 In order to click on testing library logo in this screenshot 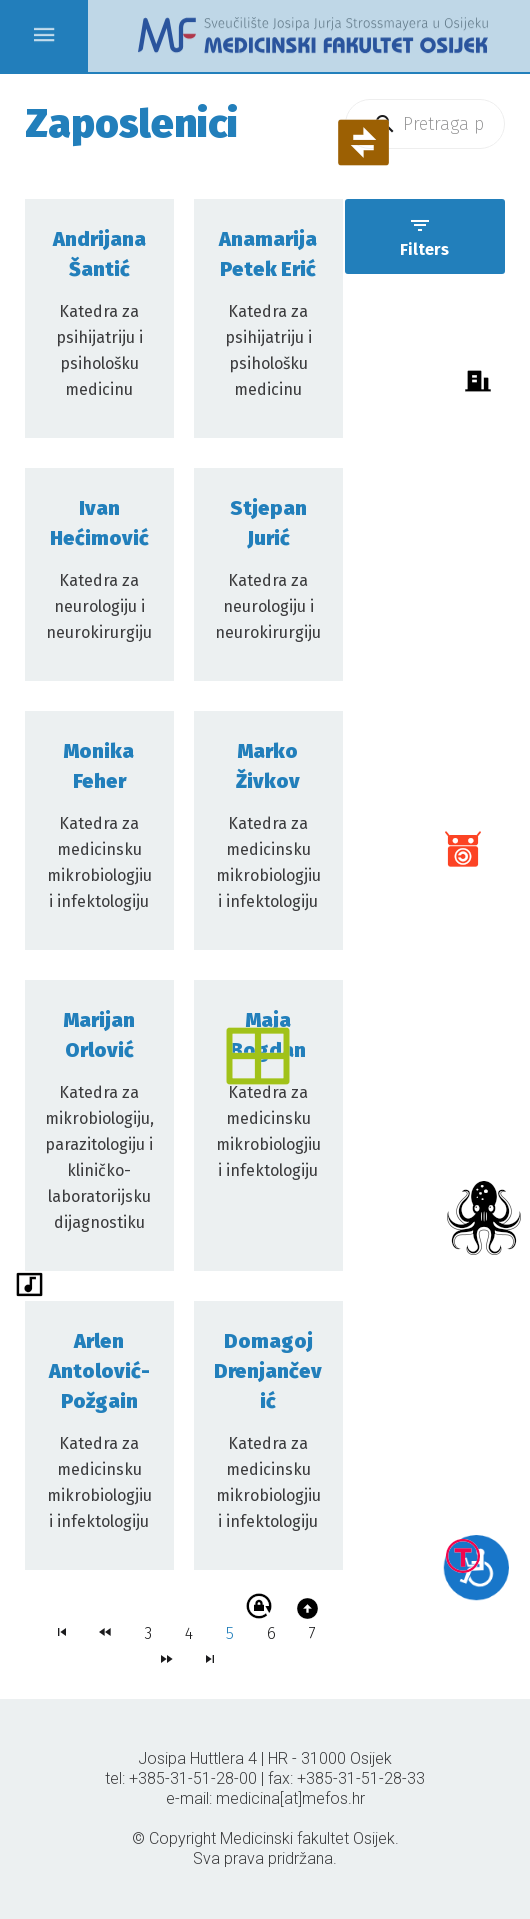, I will do `click(484, 1218)`.